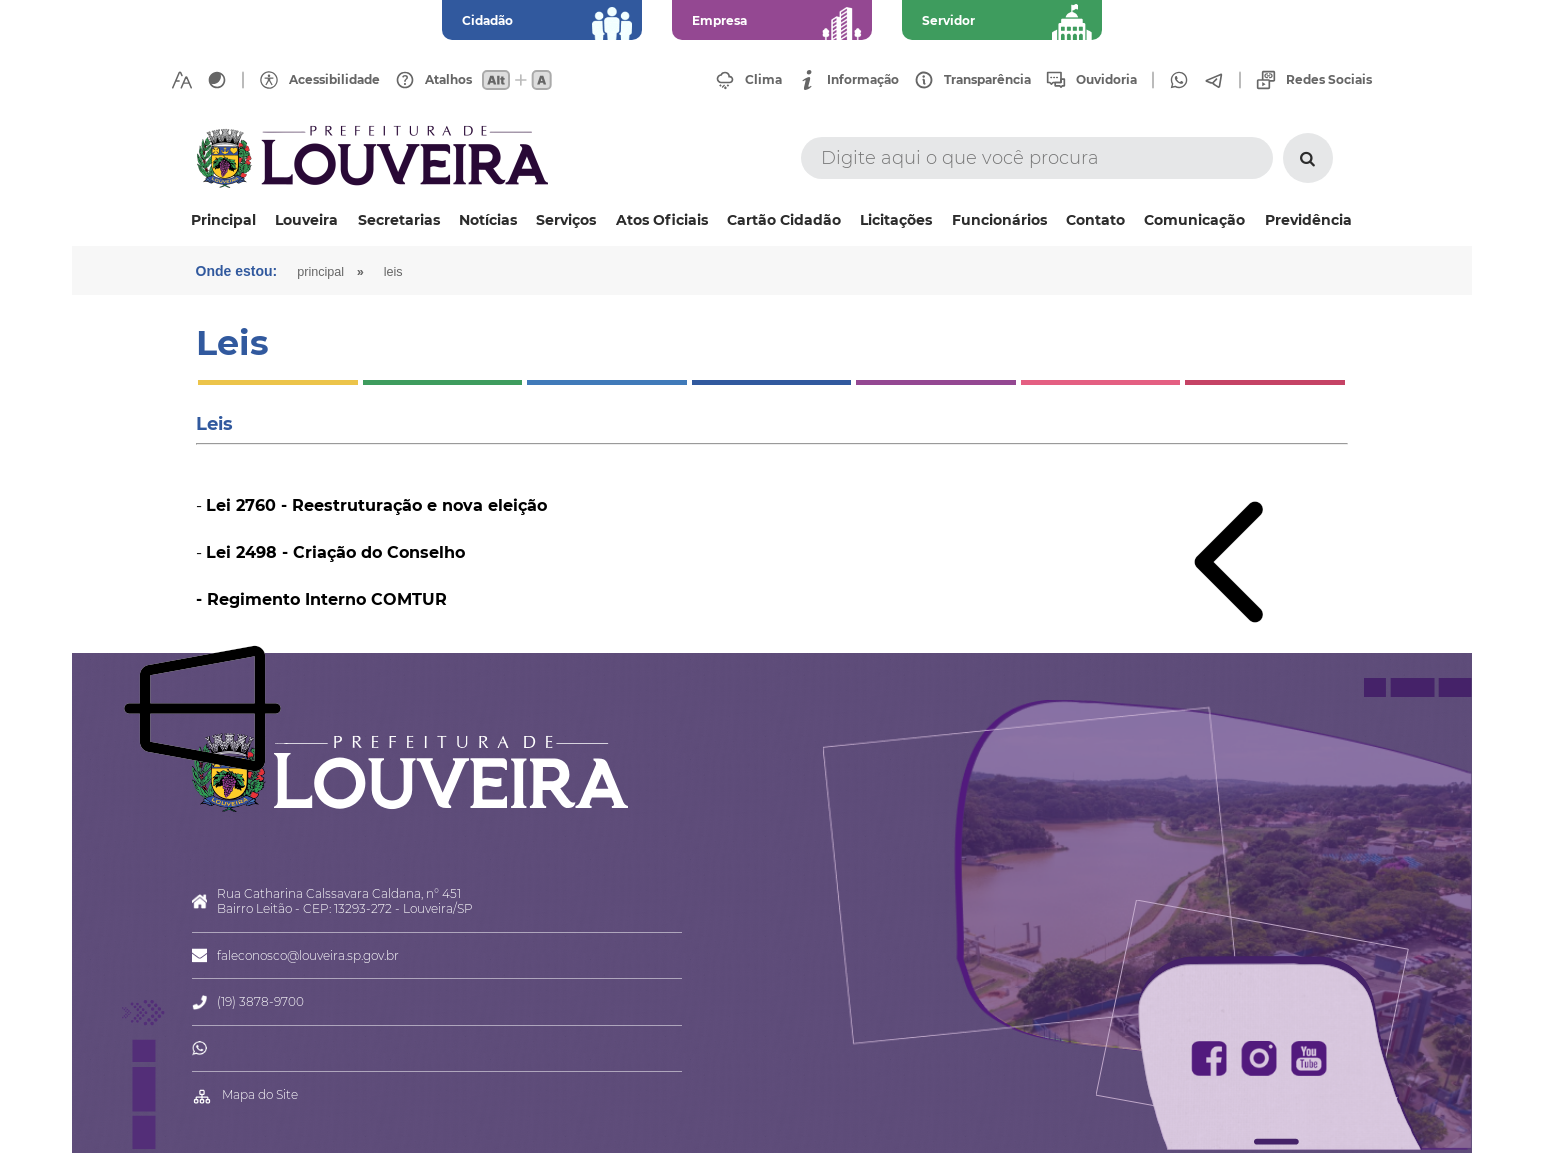 The width and height of the screenshot is (1543, 1153). What do you see at coordinates (202, 708) in the screenshot?
I see `adjust perspective or viewing angle` at bounding box center [202, 708].